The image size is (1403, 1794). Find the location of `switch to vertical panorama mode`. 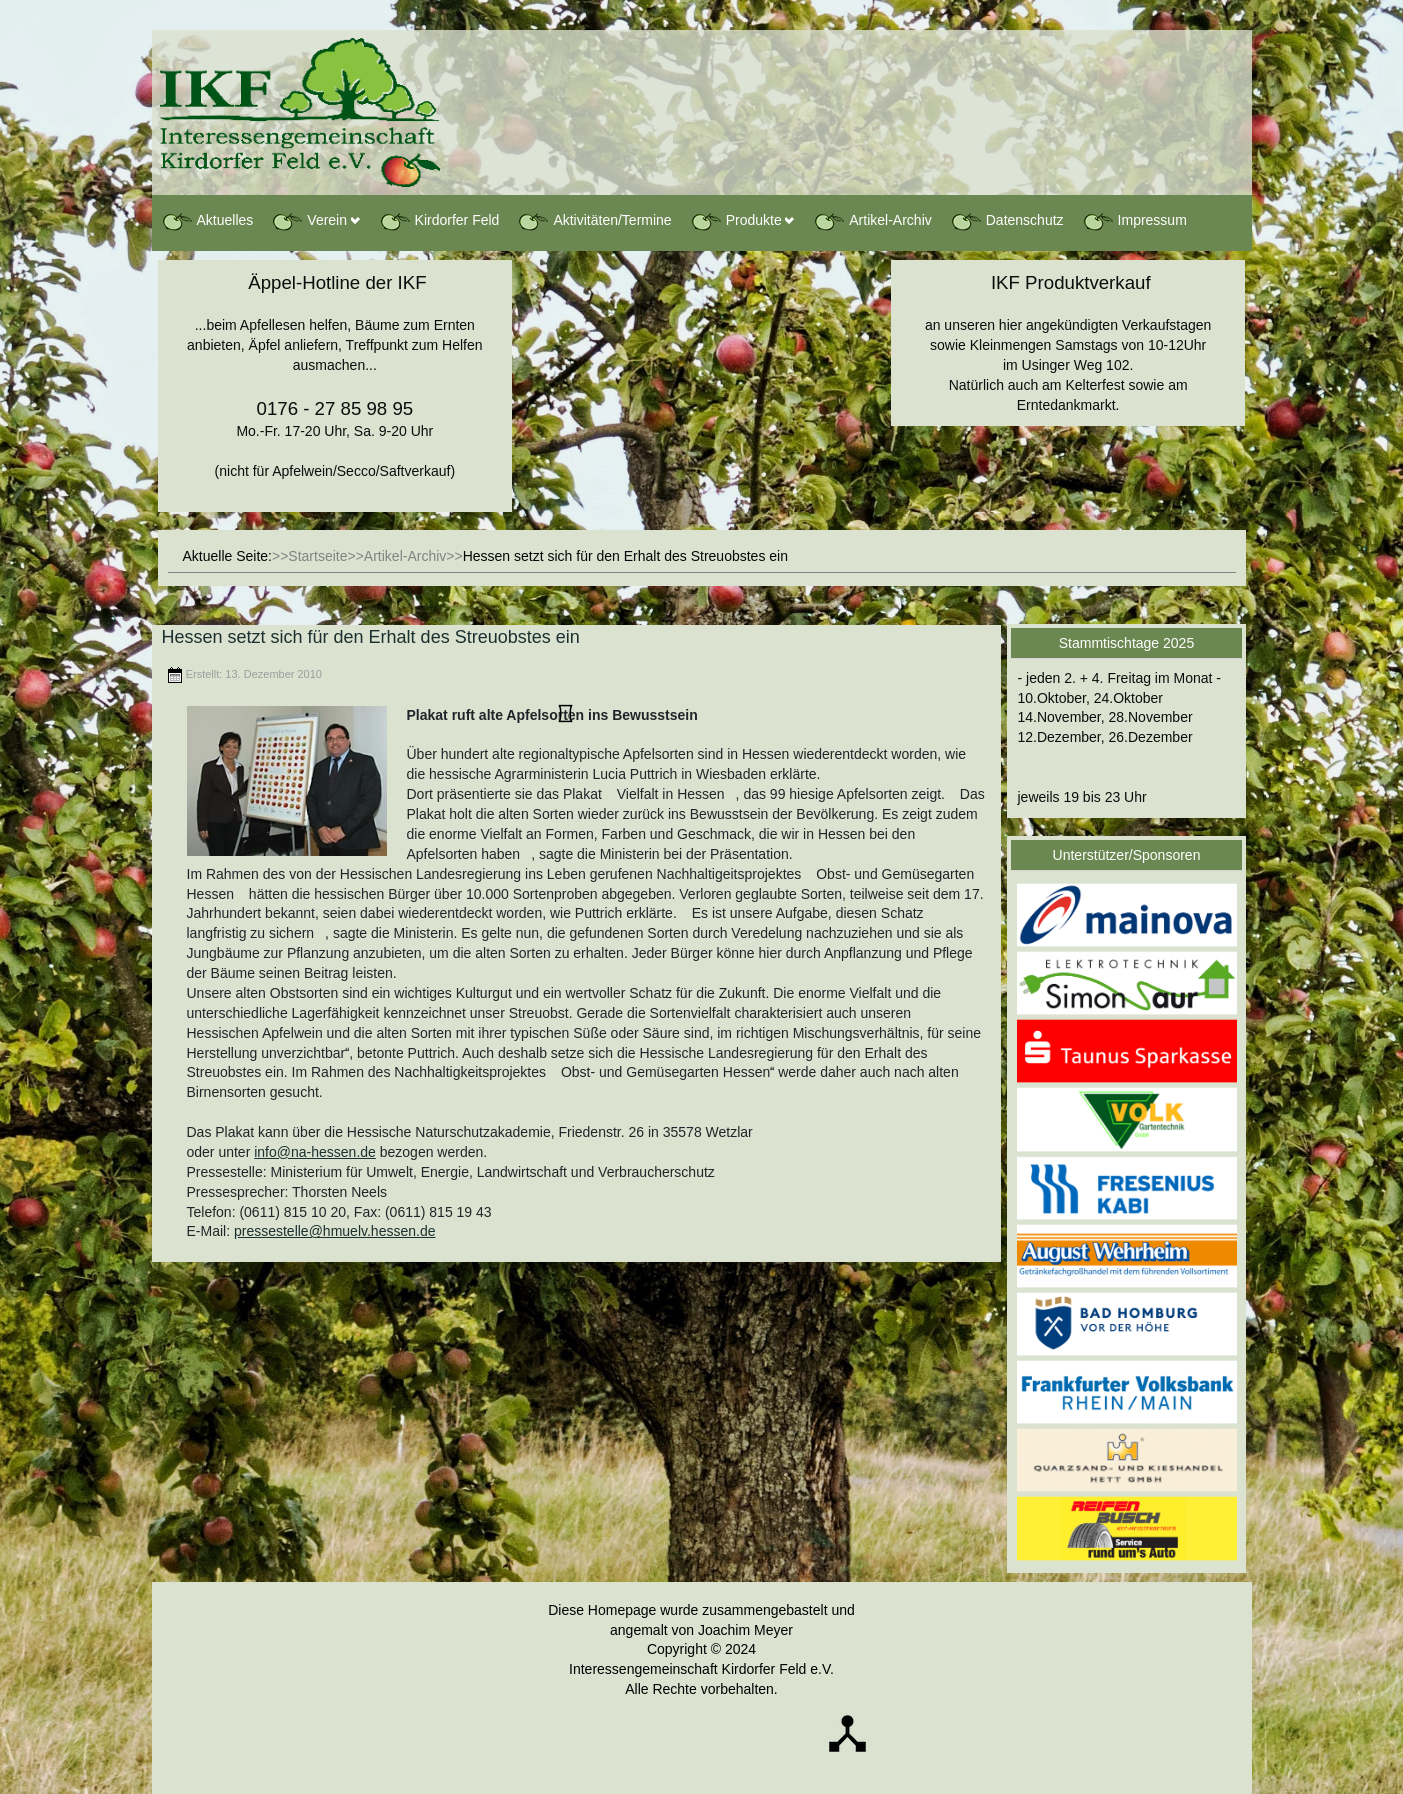

switch to vertical panorama mode is located at coordinates (565, 713).